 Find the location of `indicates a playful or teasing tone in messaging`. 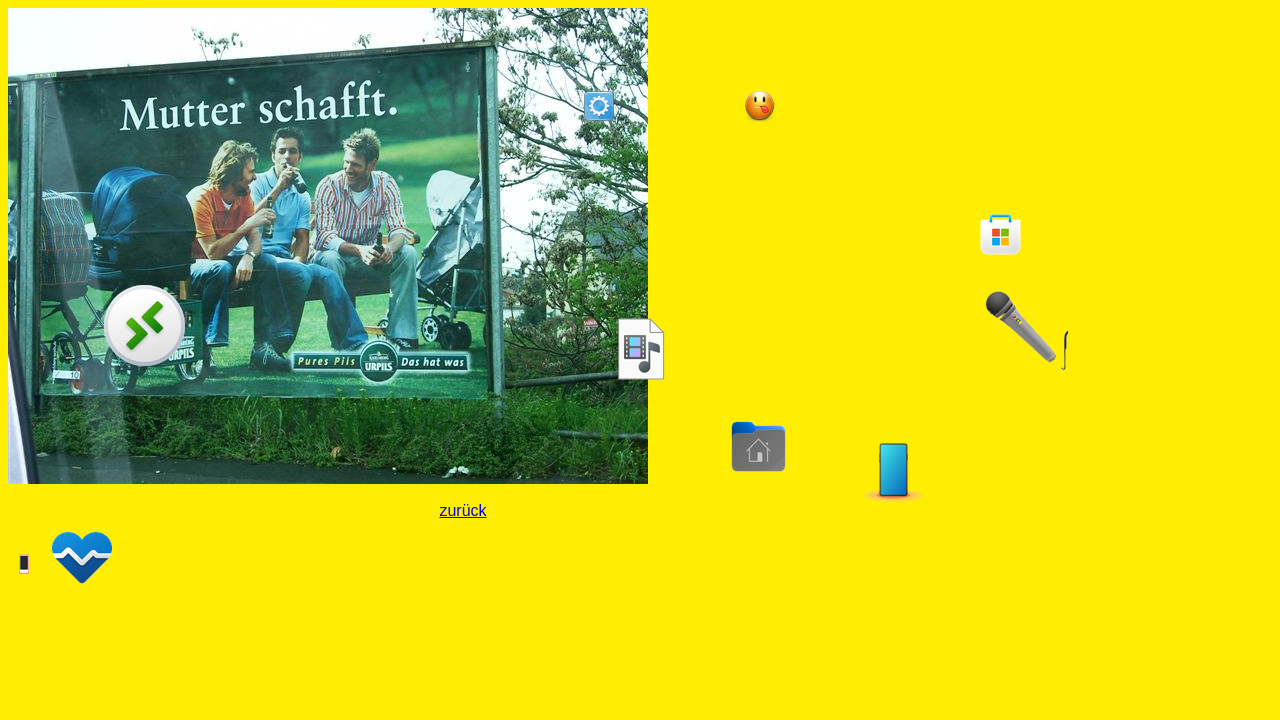

indicates a playful or teasing tone in messaging is located at coordinates (760, 106).